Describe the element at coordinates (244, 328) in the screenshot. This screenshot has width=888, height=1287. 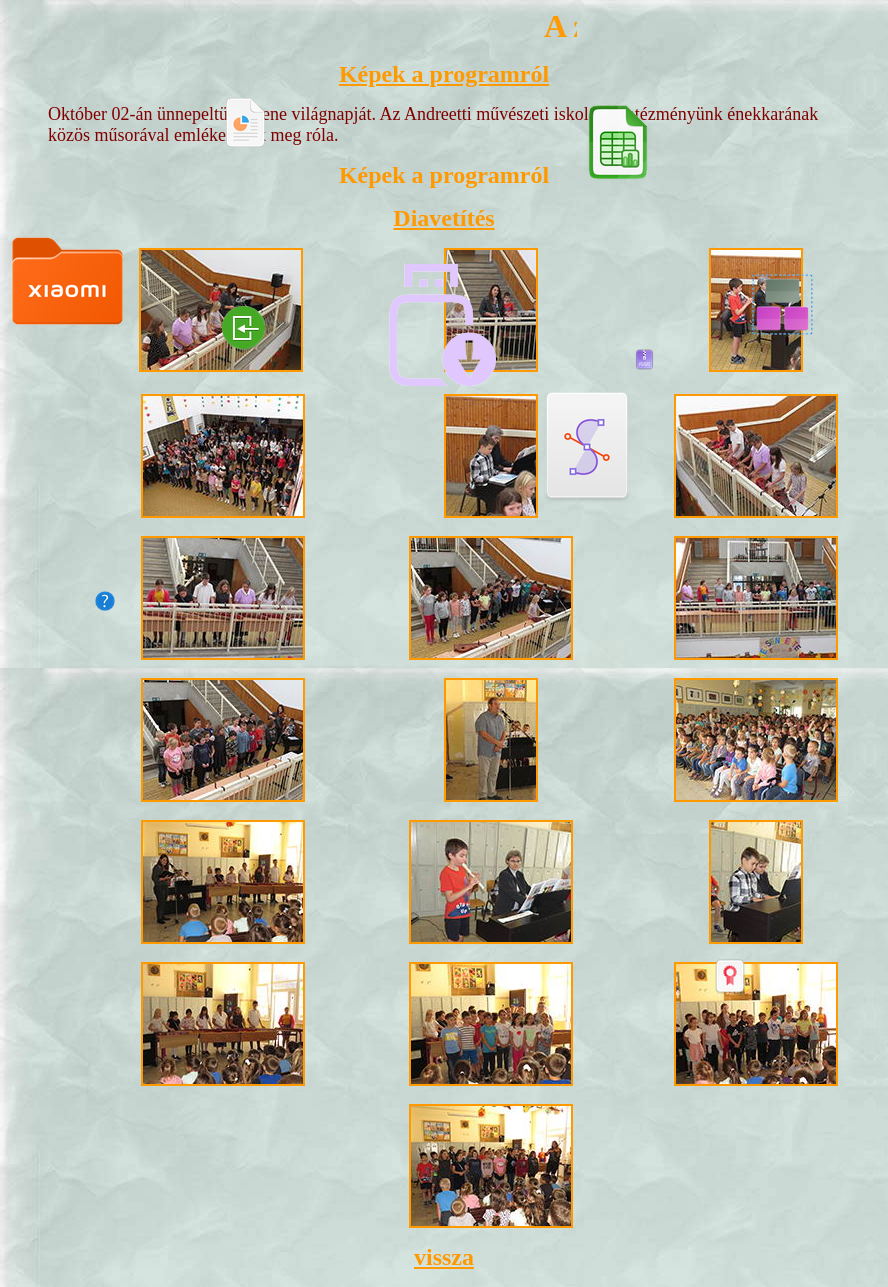
I see `log out of the current session` at that location.